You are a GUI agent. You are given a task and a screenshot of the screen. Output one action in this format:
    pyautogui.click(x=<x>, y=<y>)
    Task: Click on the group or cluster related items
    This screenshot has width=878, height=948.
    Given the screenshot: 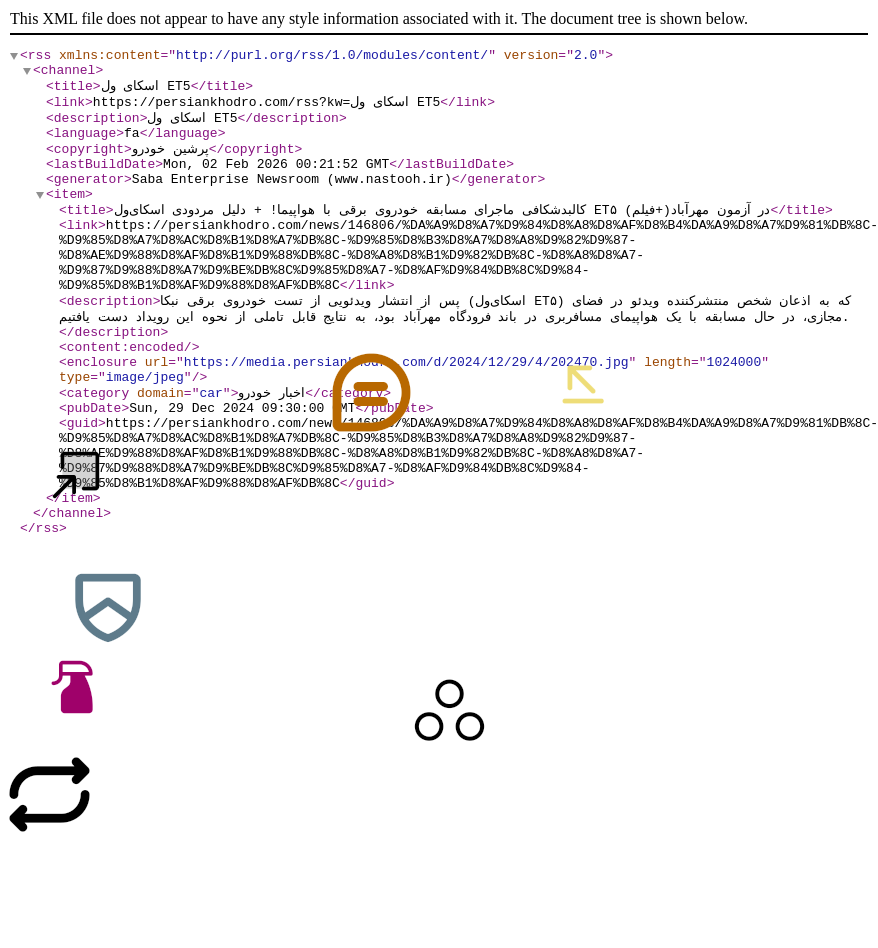 What is the action you would take?
    pyautogui.click(x=449, y=711)
    